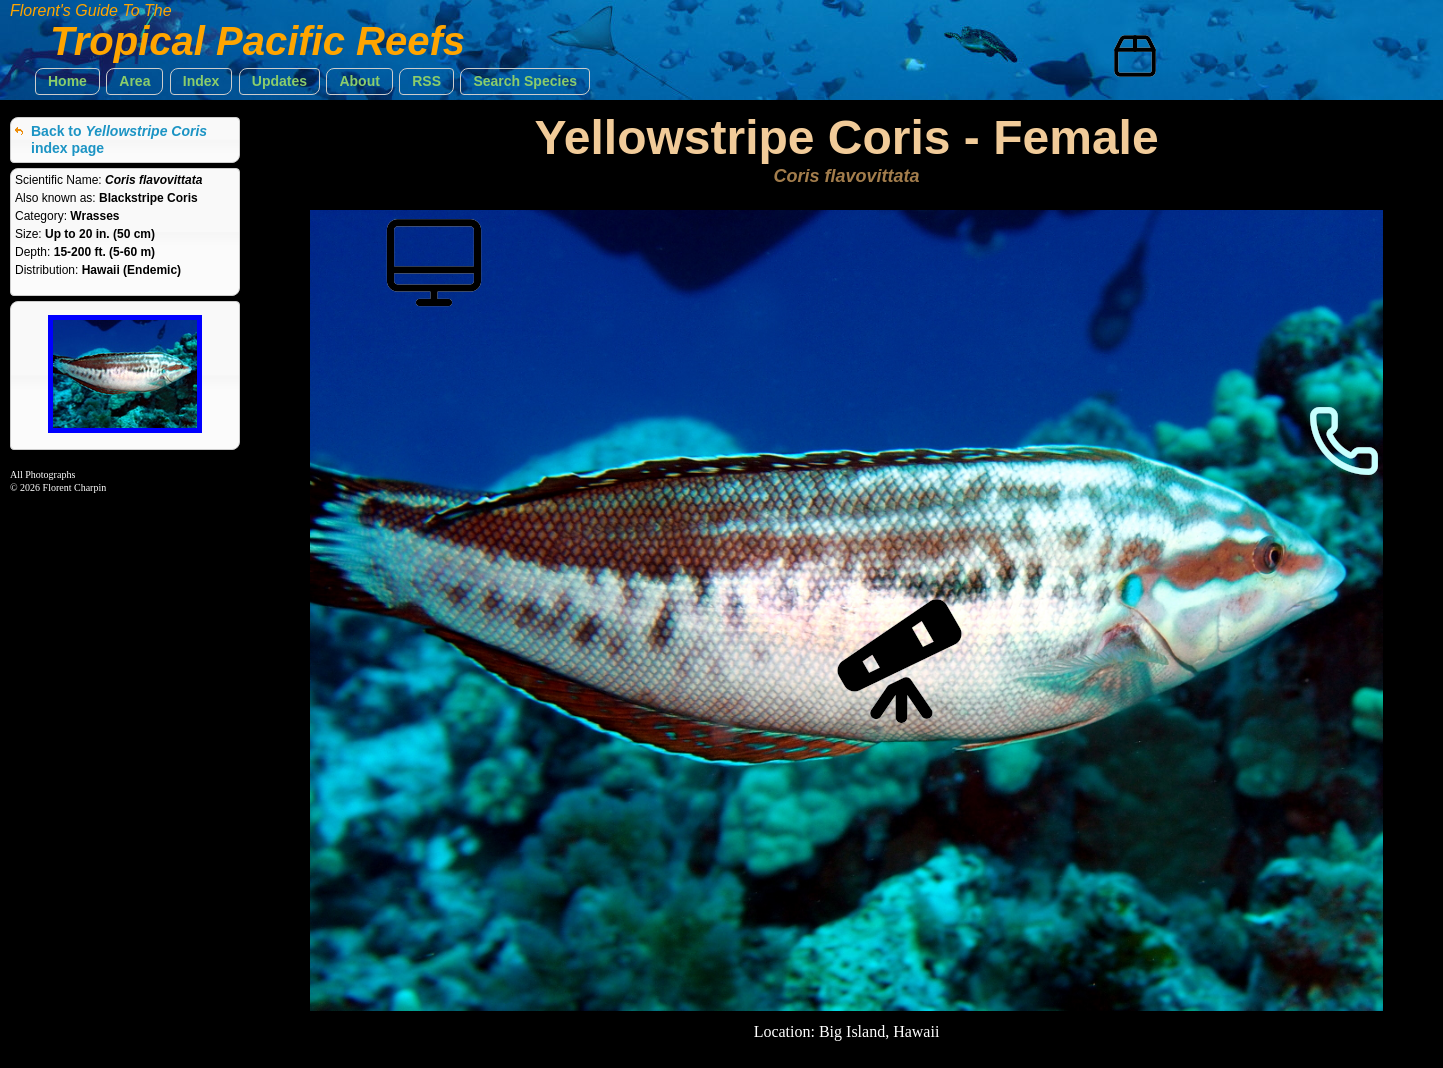 This screenshot has height=1068, width=1443. I want to click on switch to desktop view, so click(434, 259).